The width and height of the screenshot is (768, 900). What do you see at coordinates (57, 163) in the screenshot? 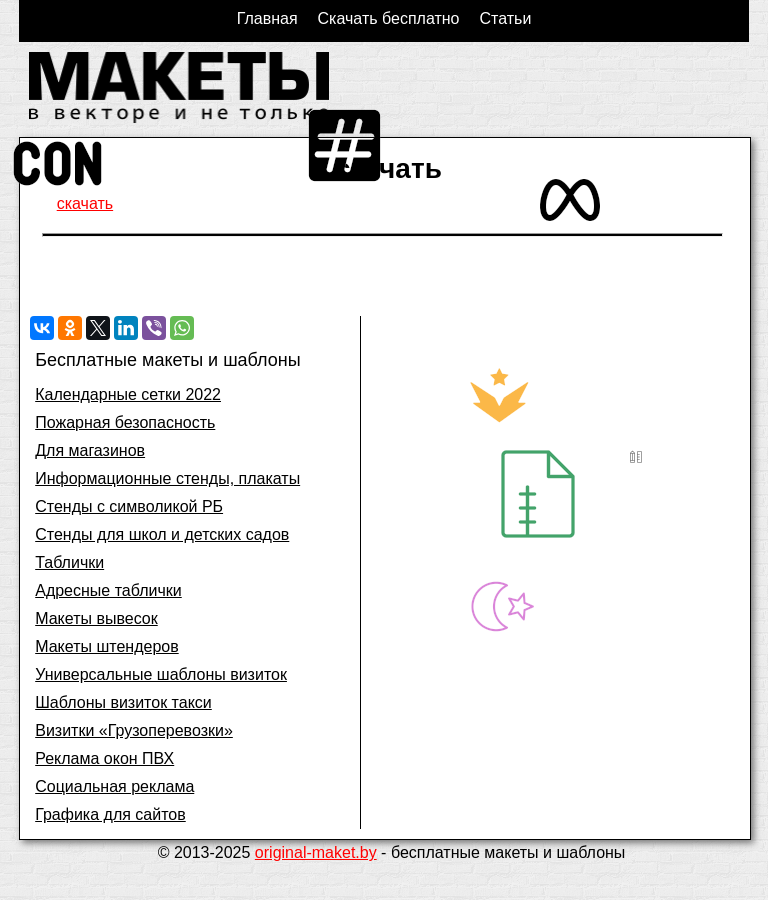
I see `initiate an HTTP connection request` at bounding box center [57, 163].